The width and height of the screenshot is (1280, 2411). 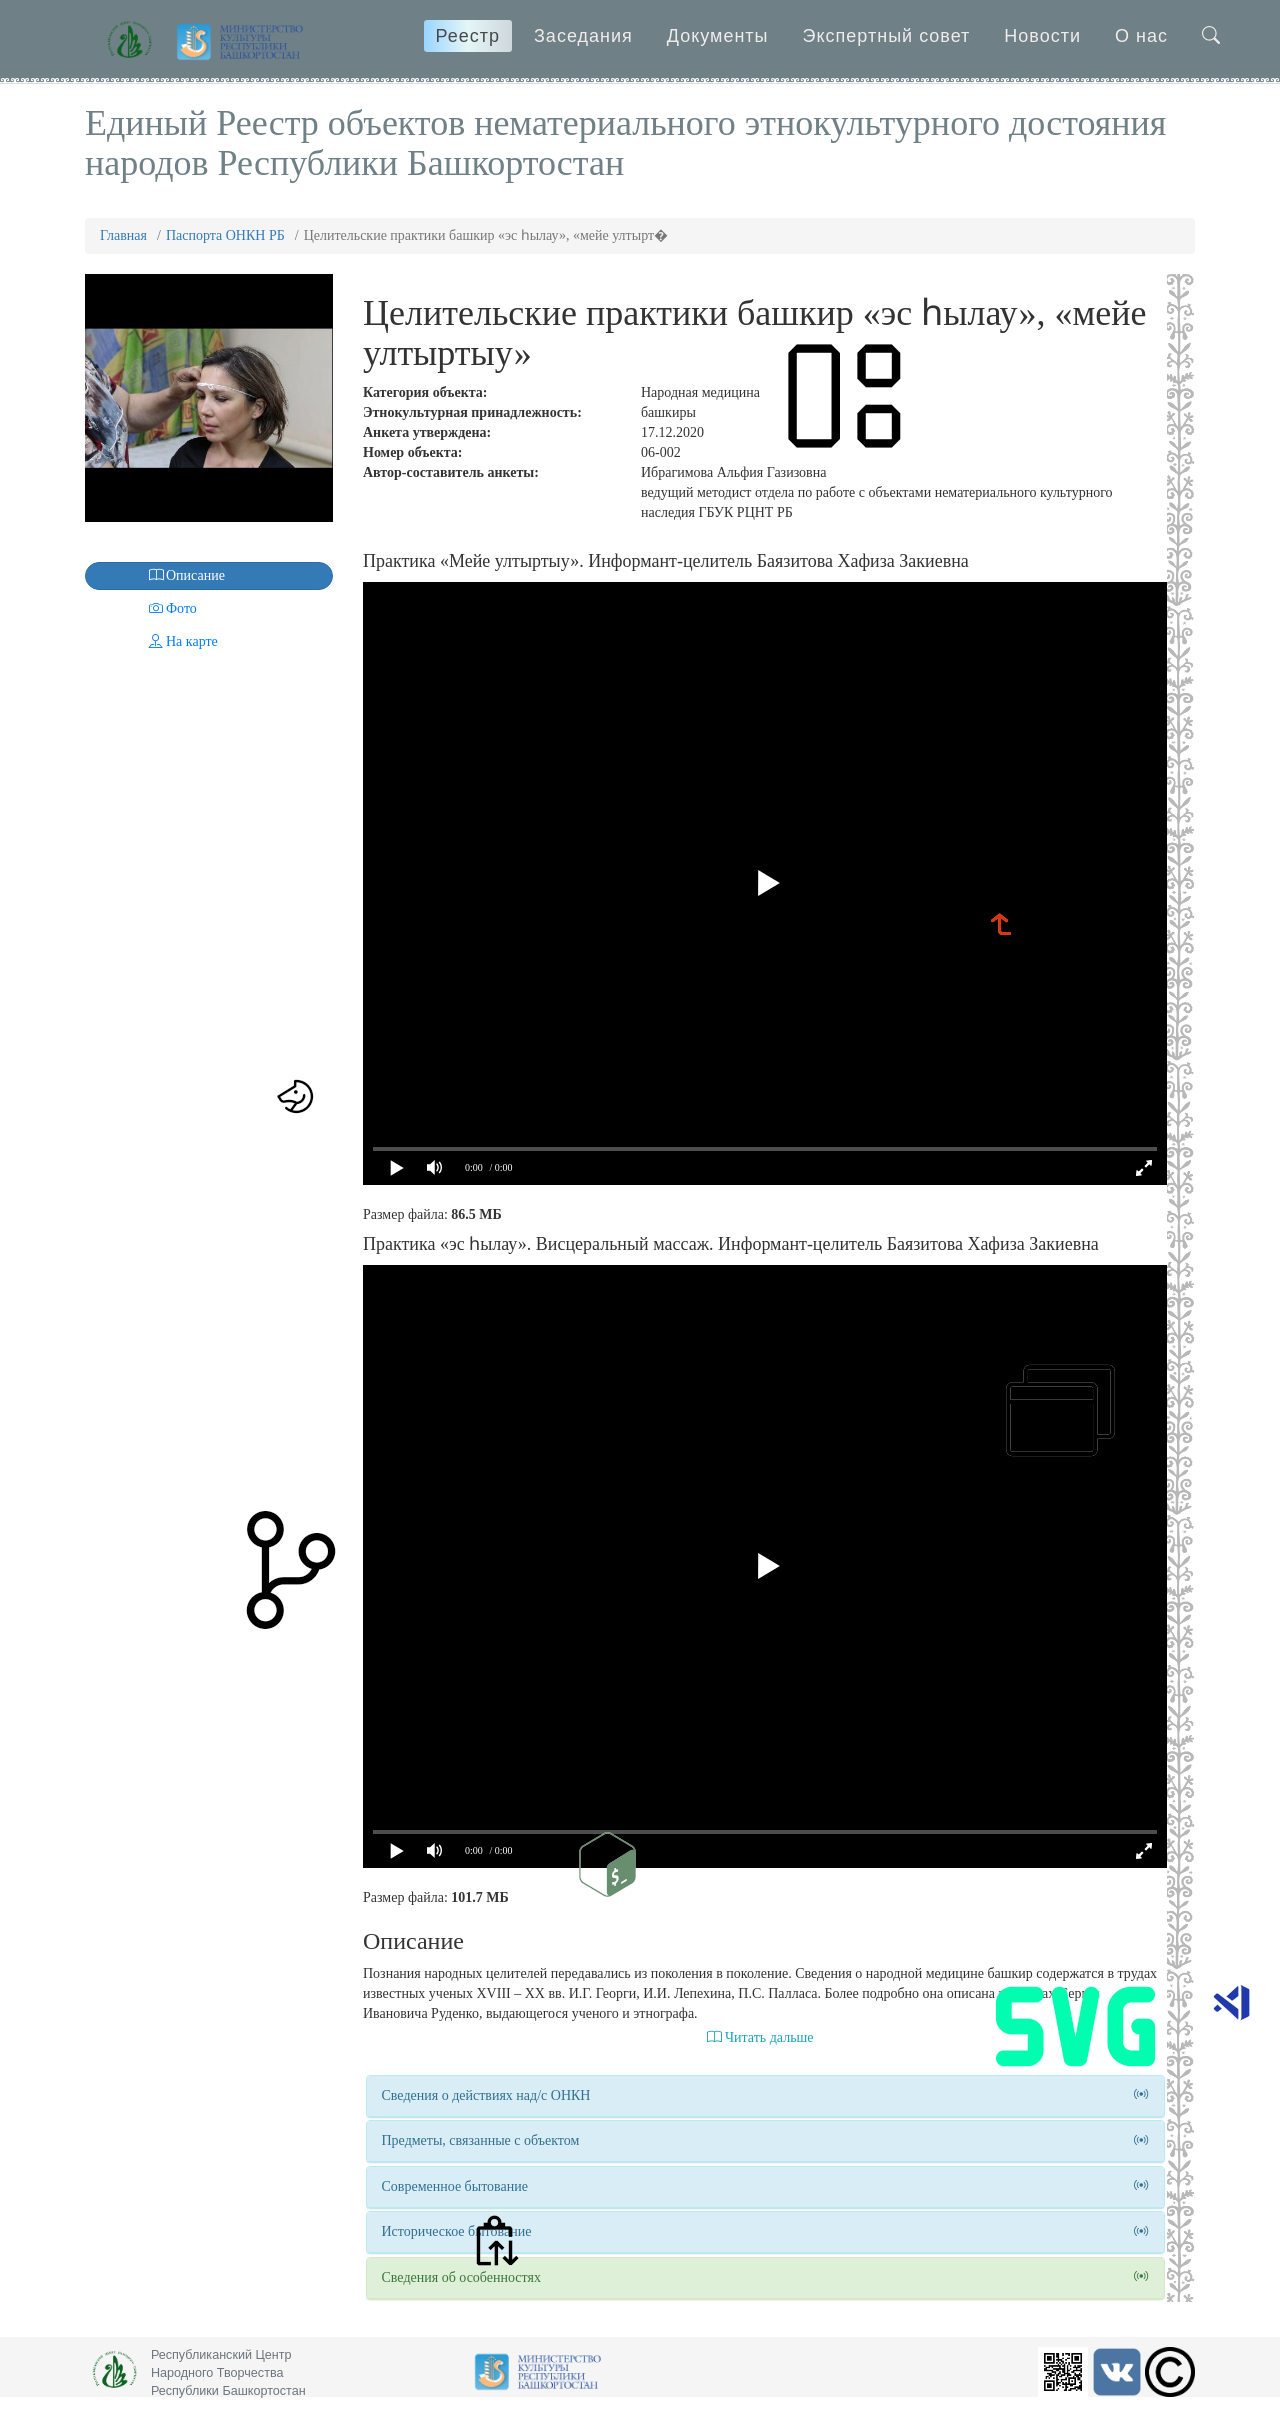 What do you see at coordinates (1060, 1410) in the screenshot?
I see `view open browser windows` at bounding box center [1060, 1410].